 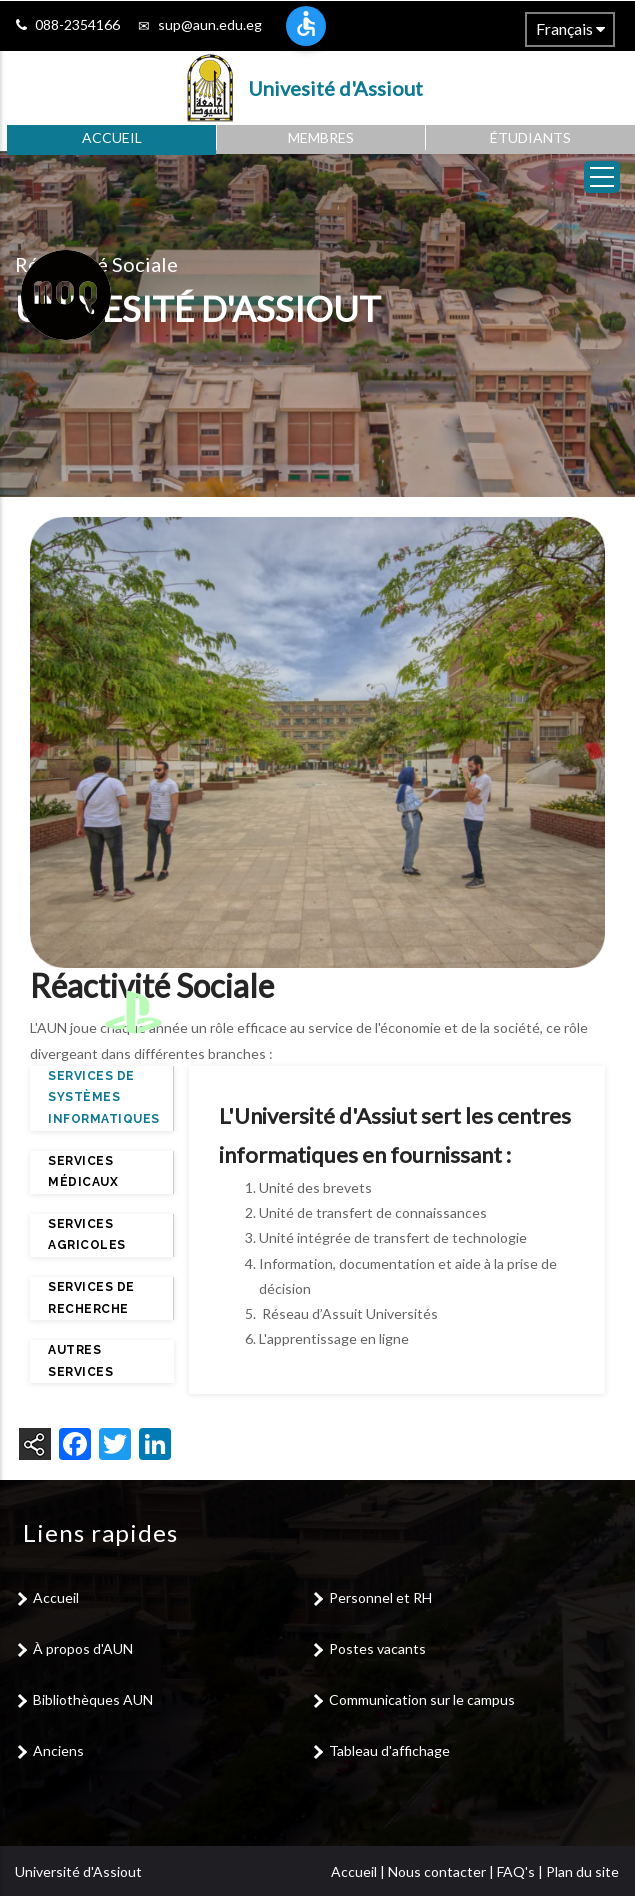 I want to click on playstation brand or console indicator, so click(x=133, y=1012).